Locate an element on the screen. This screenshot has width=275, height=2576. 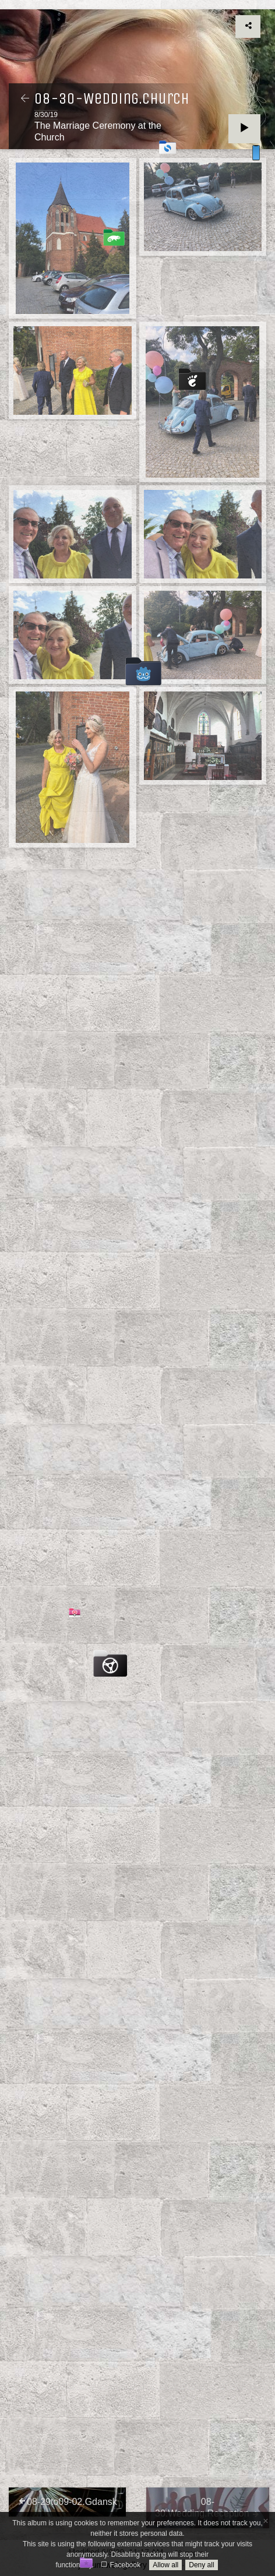
open your bookmarked or favorite files folder is located at coordinates (86, 2563).